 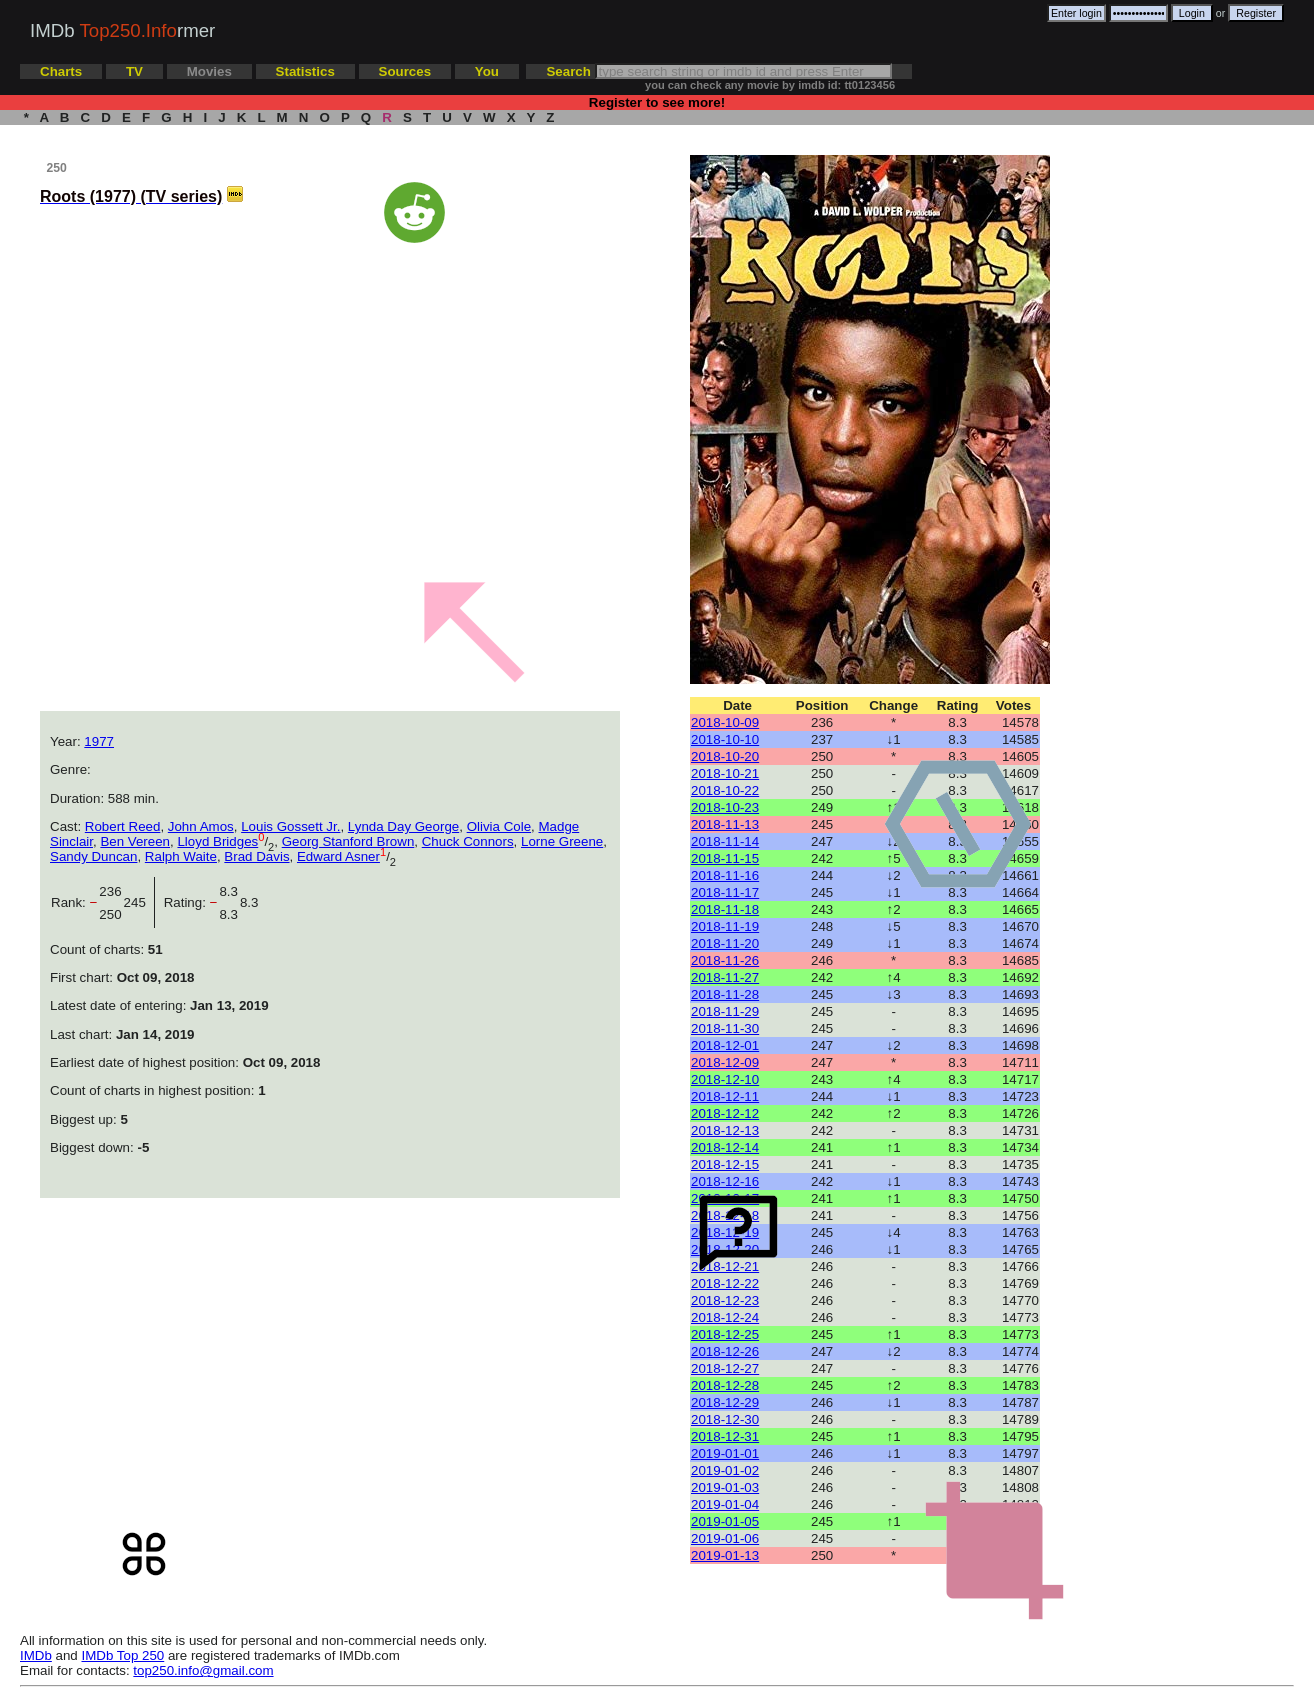 I want to click on access system settings, so click(x=958, y=824).